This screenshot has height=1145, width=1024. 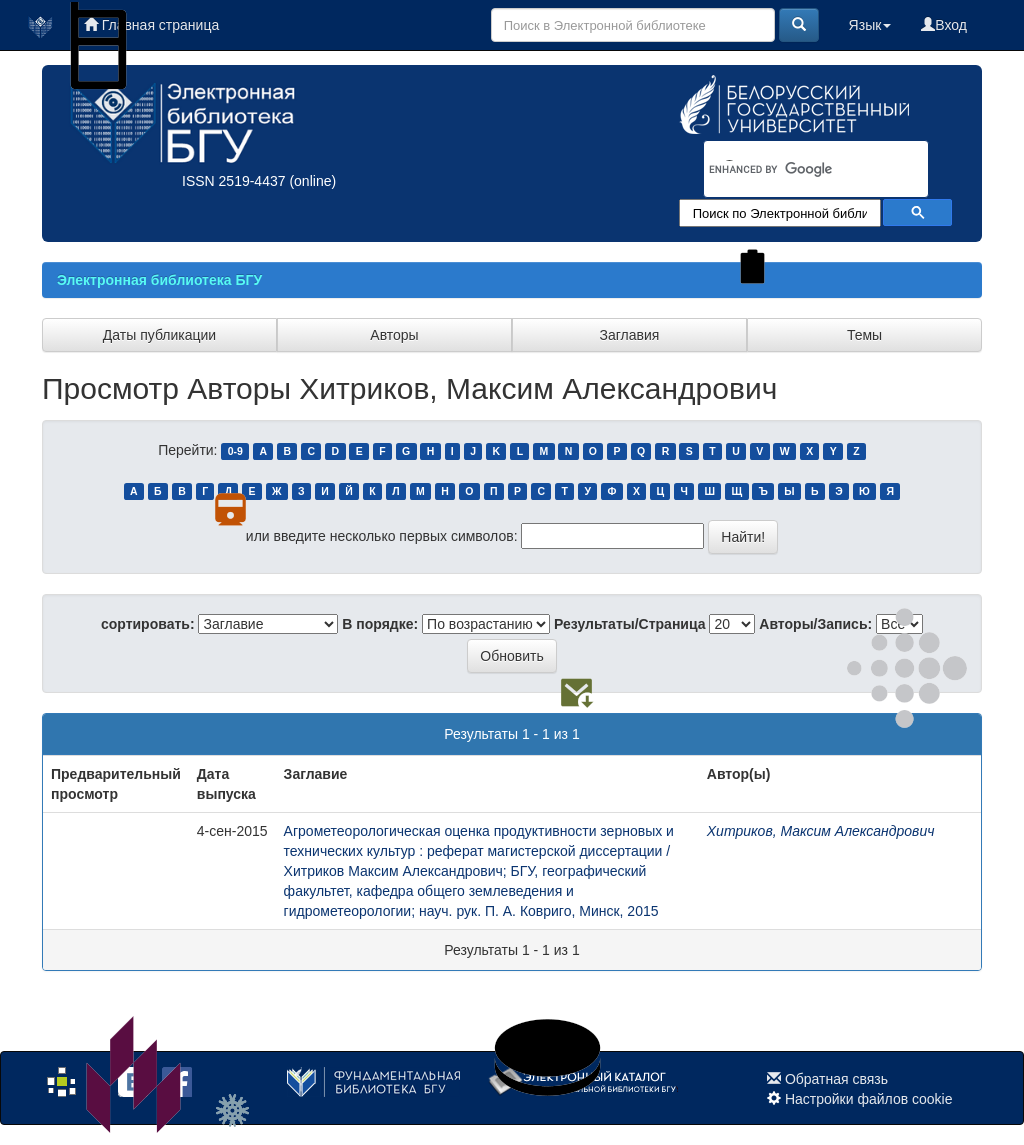 I want to click on view your coin balance or currency, so click(x=547, y=1057).